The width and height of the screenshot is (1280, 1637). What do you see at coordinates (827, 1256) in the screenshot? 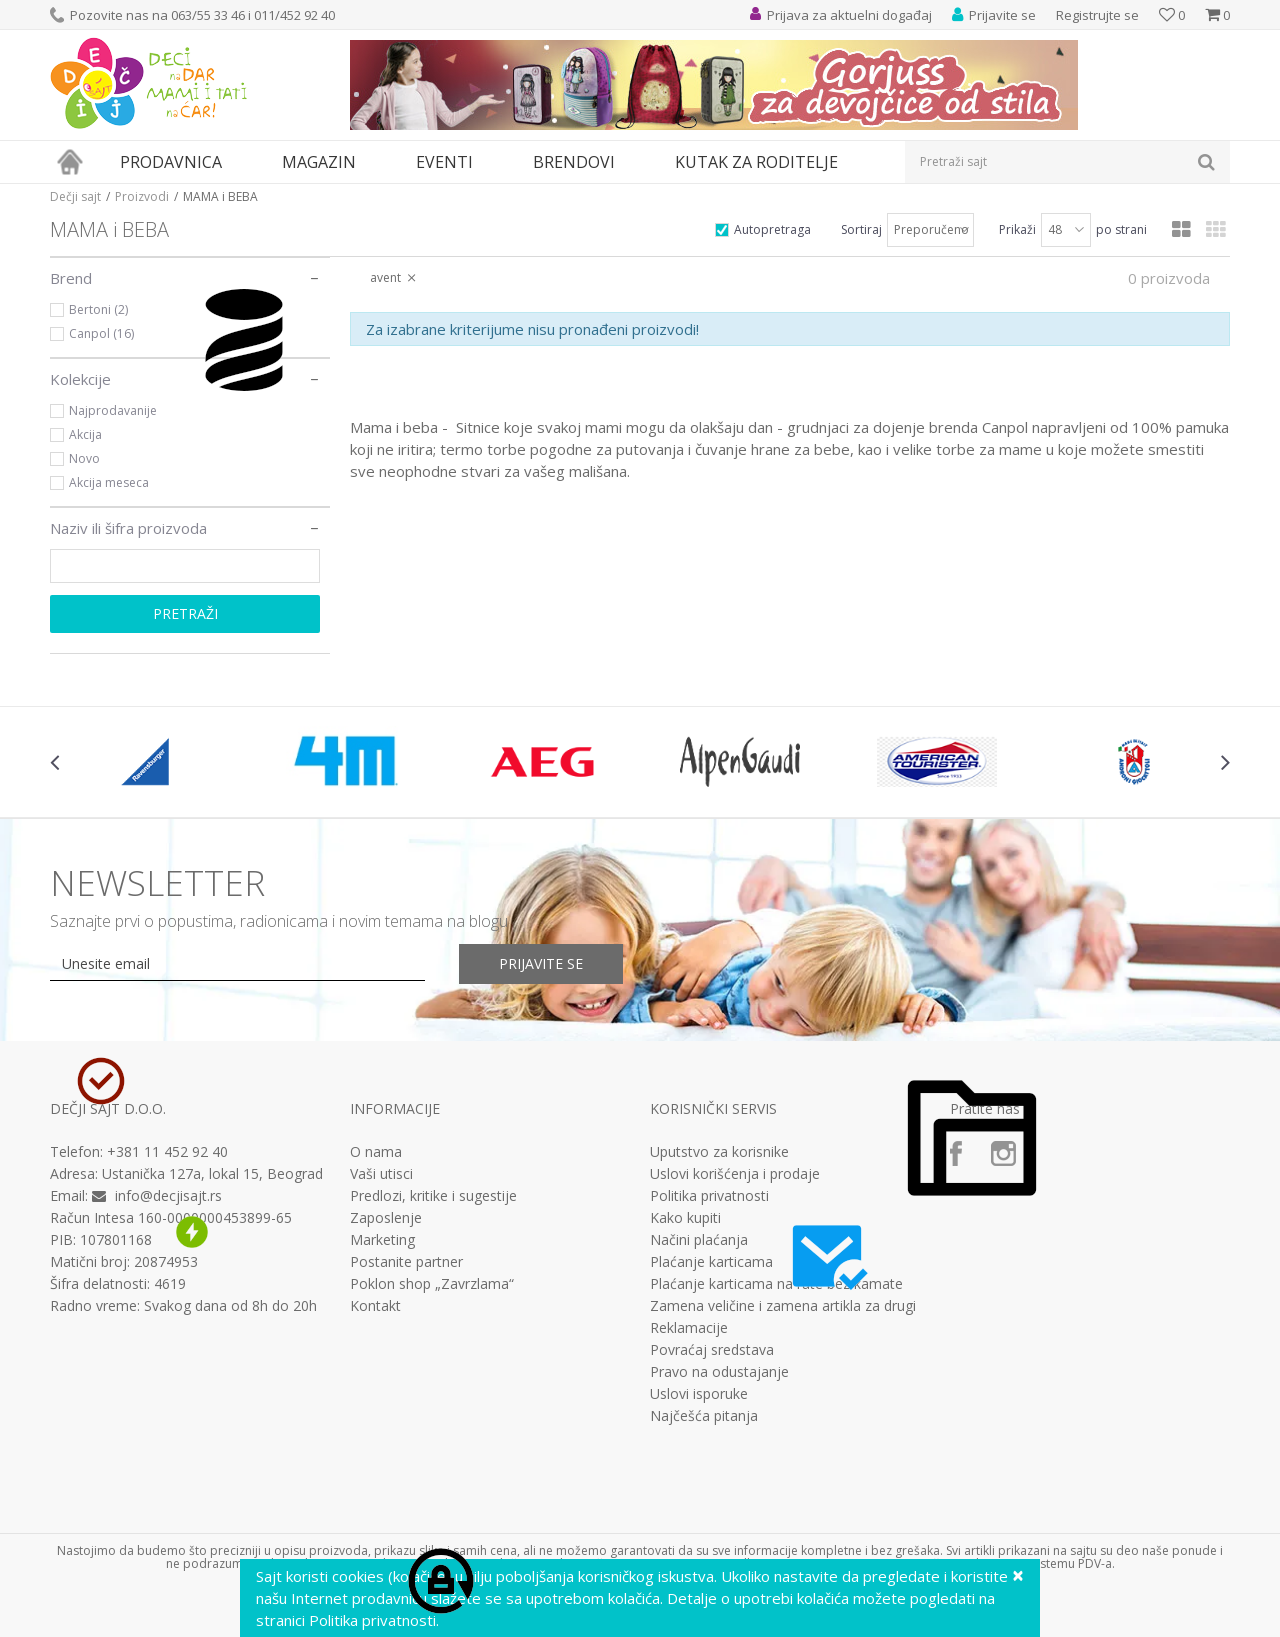
I see `email successfully sent or delivered` at bounding box center [827, 1256].